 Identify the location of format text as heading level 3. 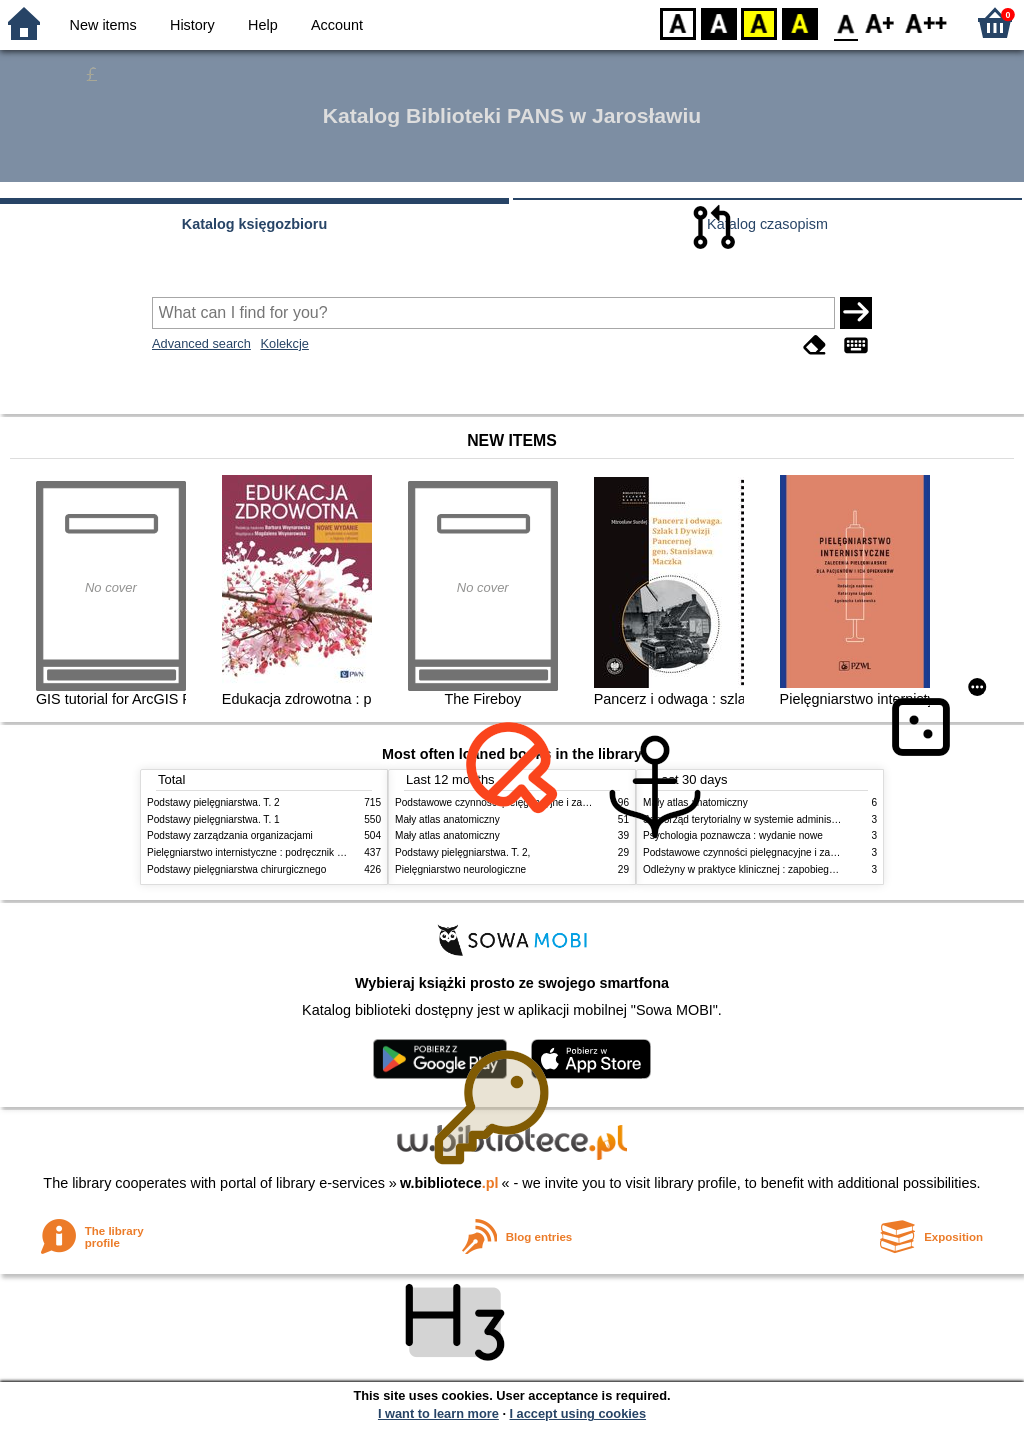
(449, 1320).